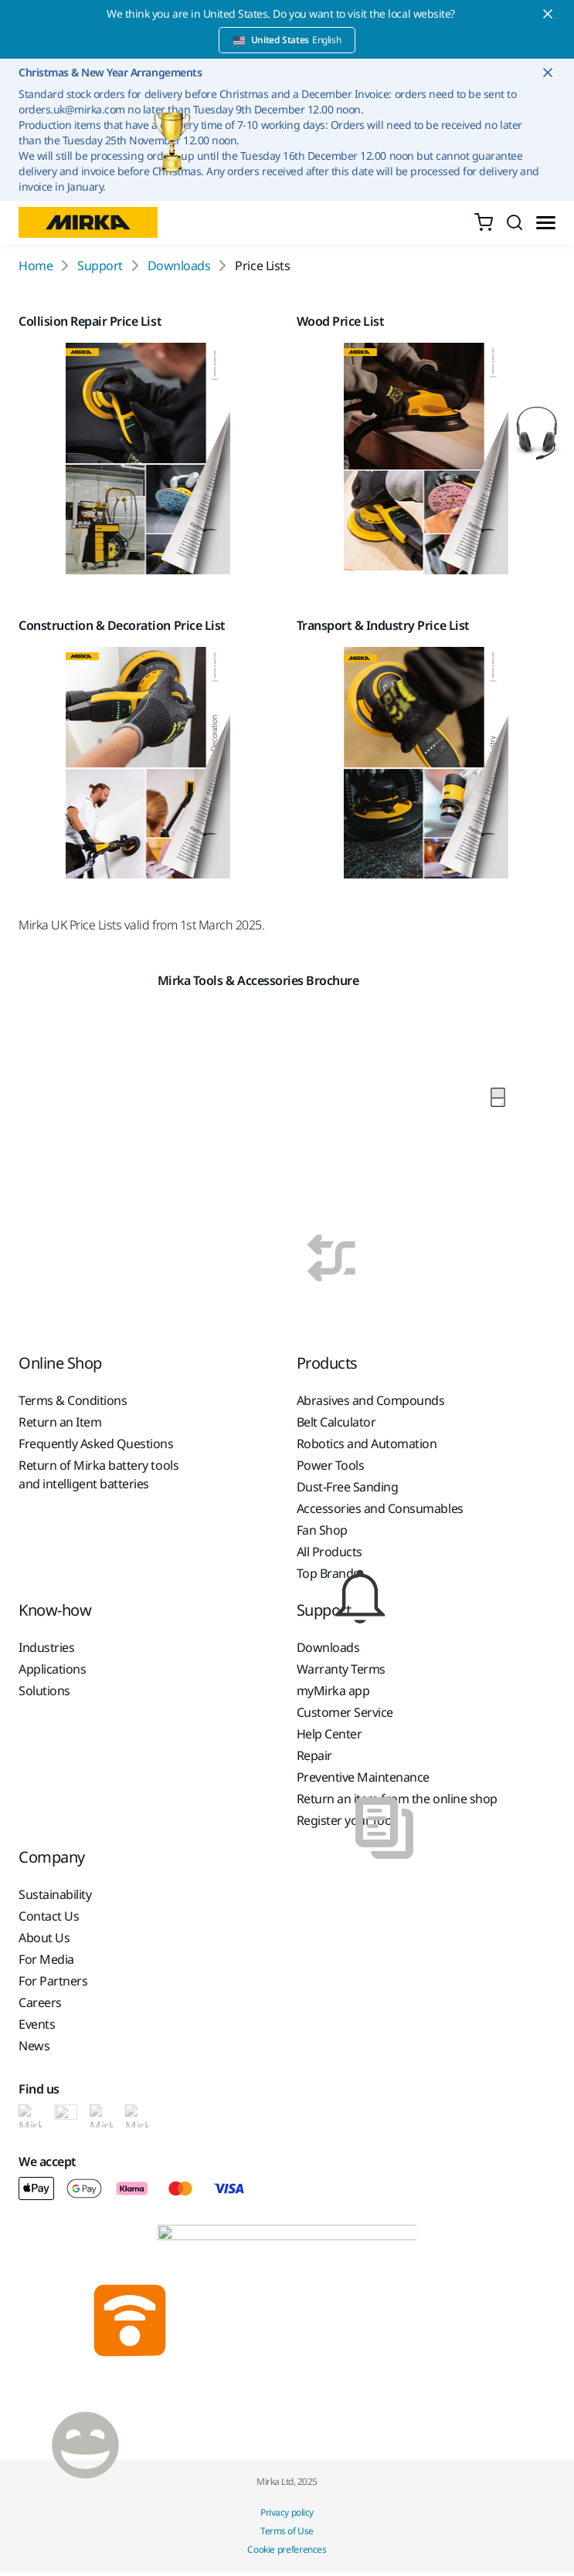 The height and width of the screenshot is (2576, 574). I want to click on indicates a gold-level achievement or first place ranking, so click(174, 142).